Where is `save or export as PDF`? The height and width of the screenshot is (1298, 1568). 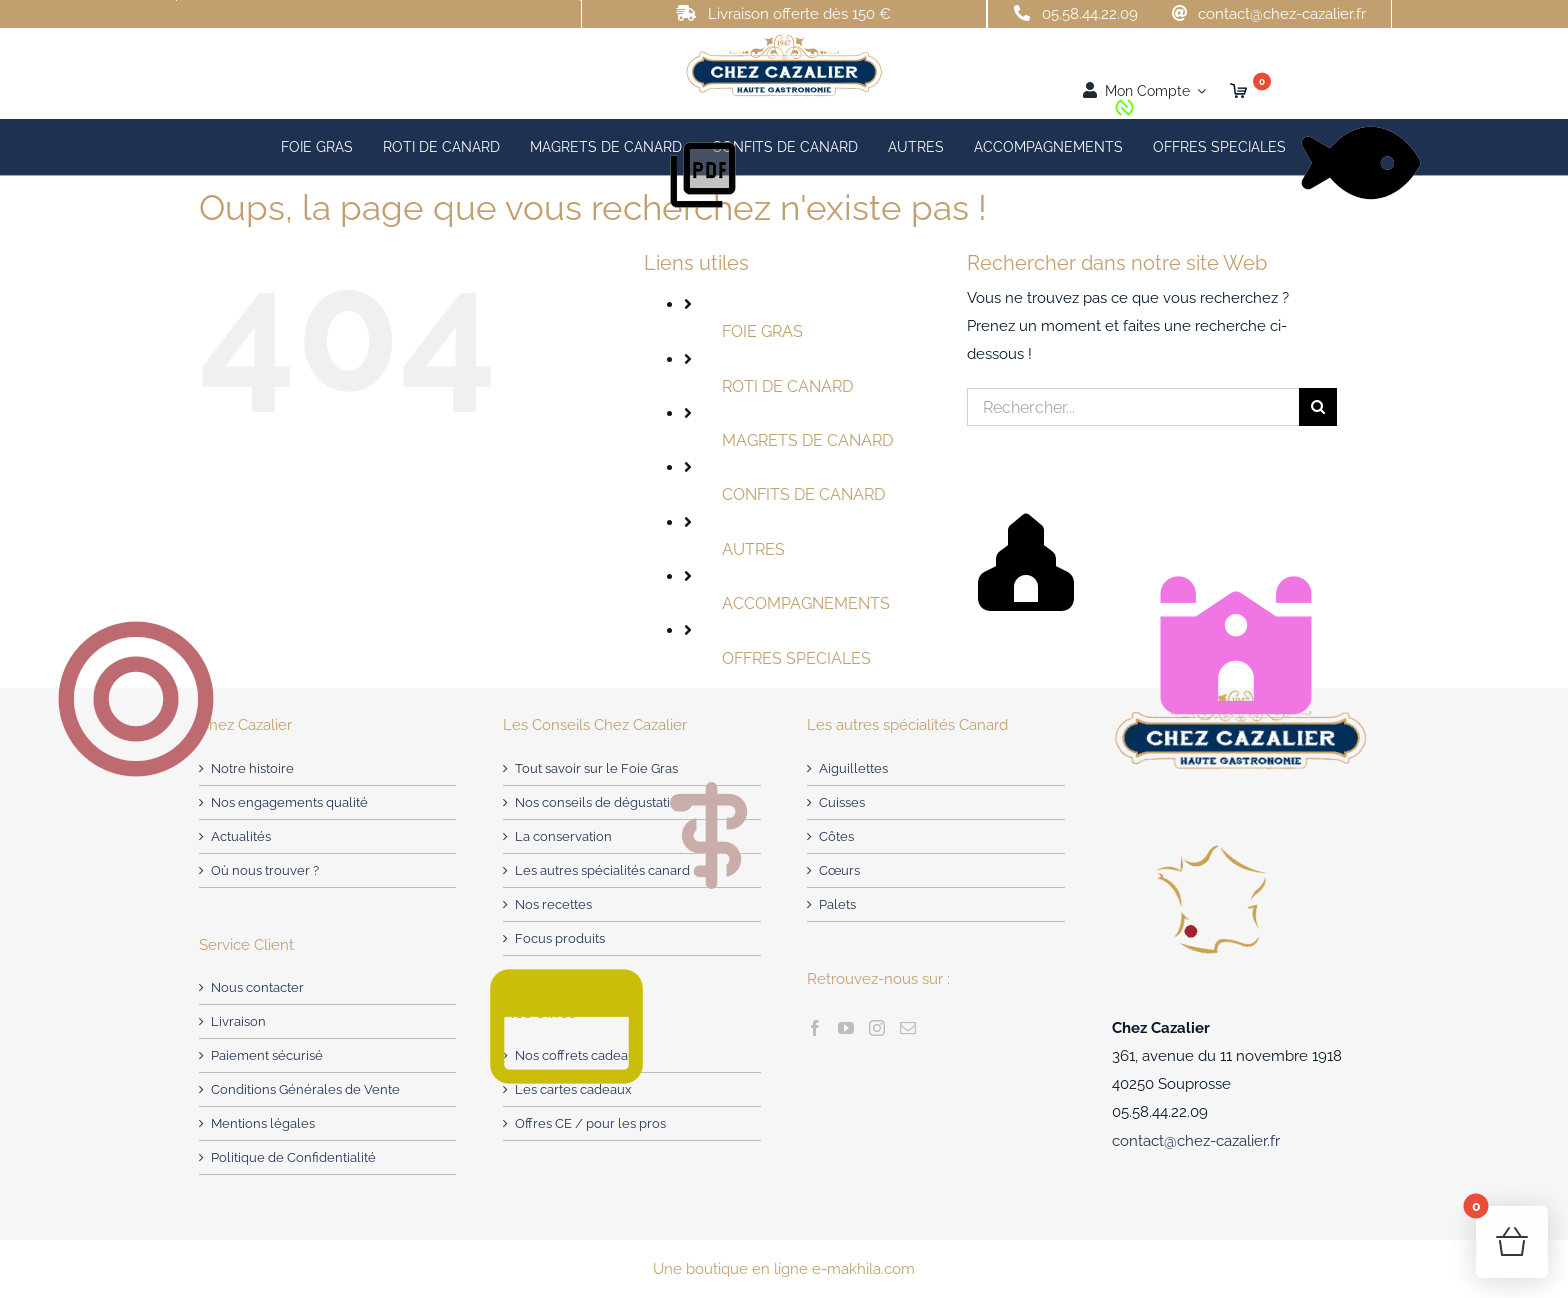 save or export as PDF is located at coordinates (703, 175).